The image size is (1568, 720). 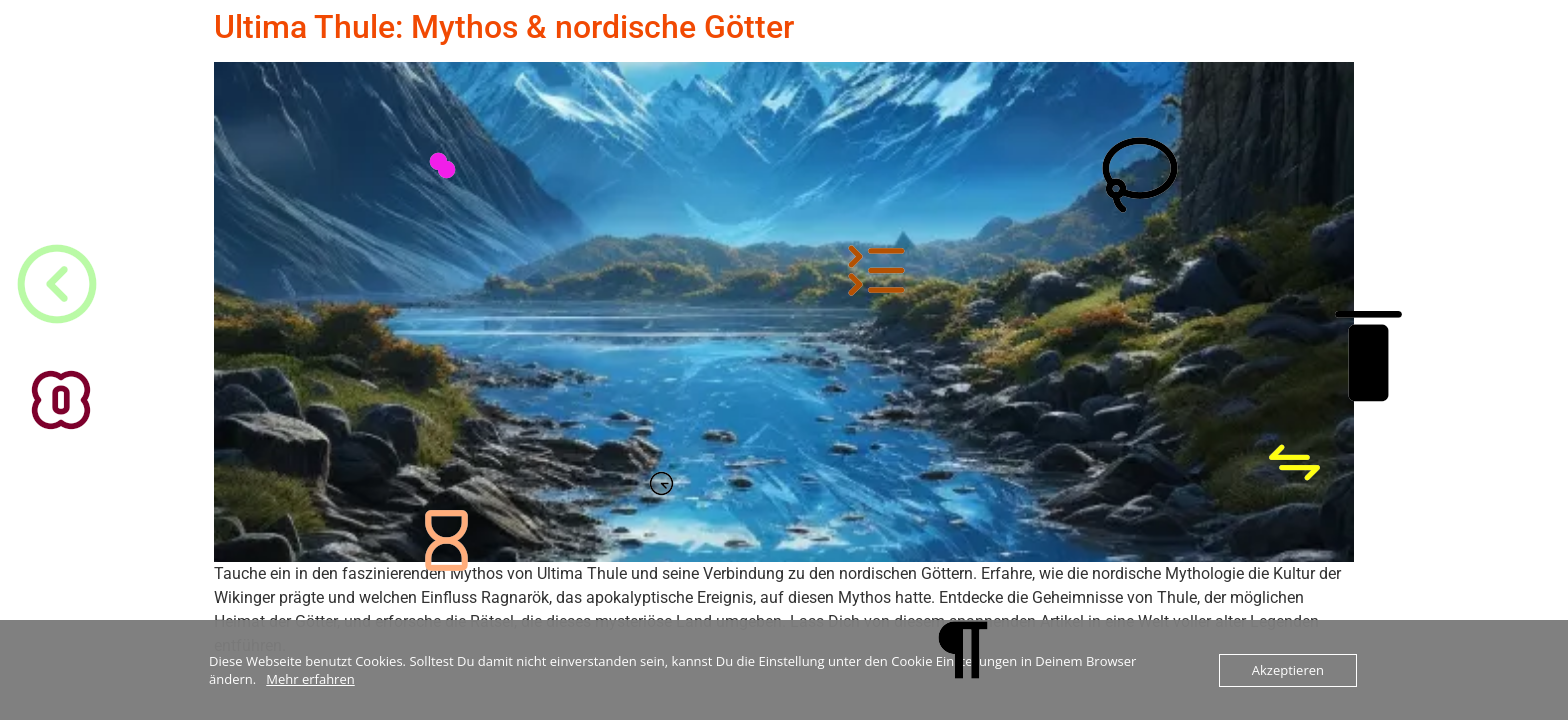 I want to click on indicates afternoon time or schedule, so click(x=661, y=483).